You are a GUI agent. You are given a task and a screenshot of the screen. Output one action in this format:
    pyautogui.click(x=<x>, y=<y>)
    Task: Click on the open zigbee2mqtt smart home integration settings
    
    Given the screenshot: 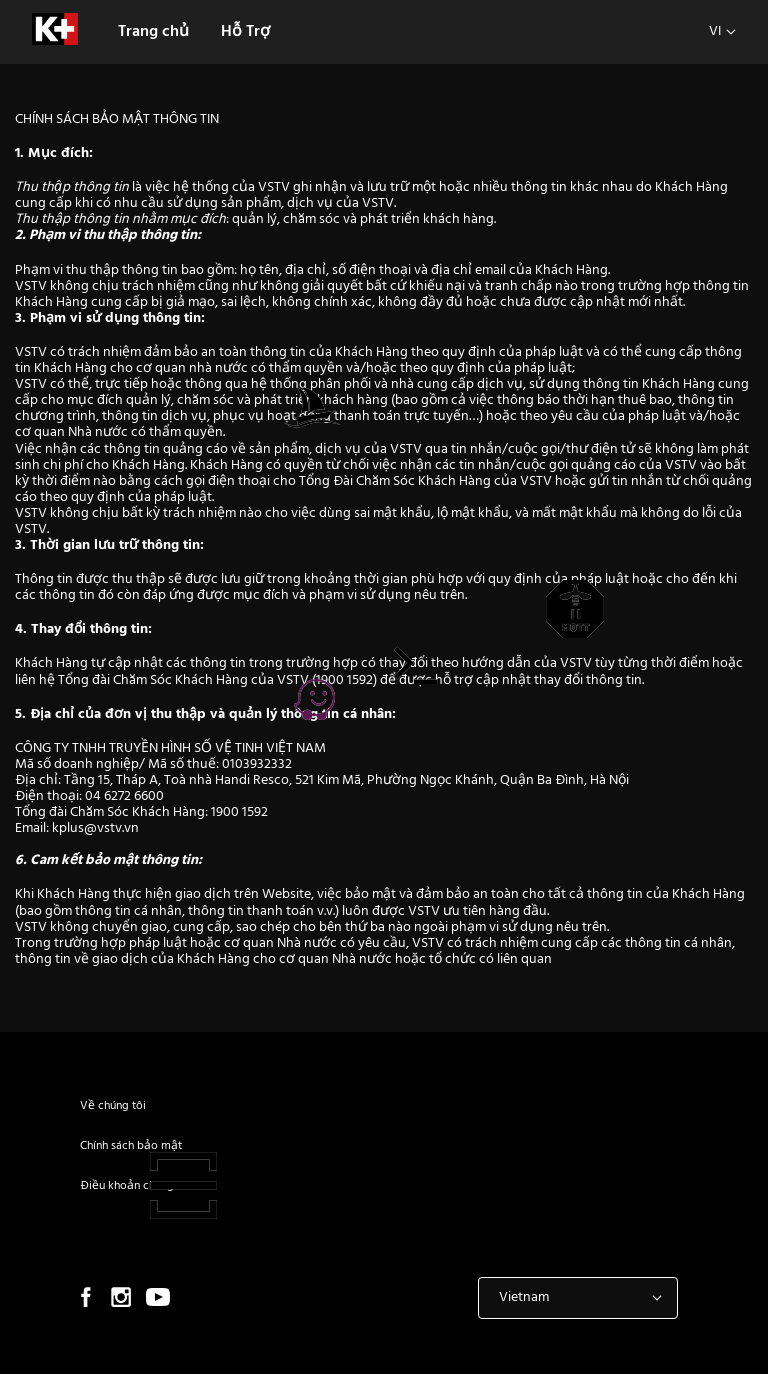 What is the action you would take?
    pyautogui.click(x=575, y=609)
    